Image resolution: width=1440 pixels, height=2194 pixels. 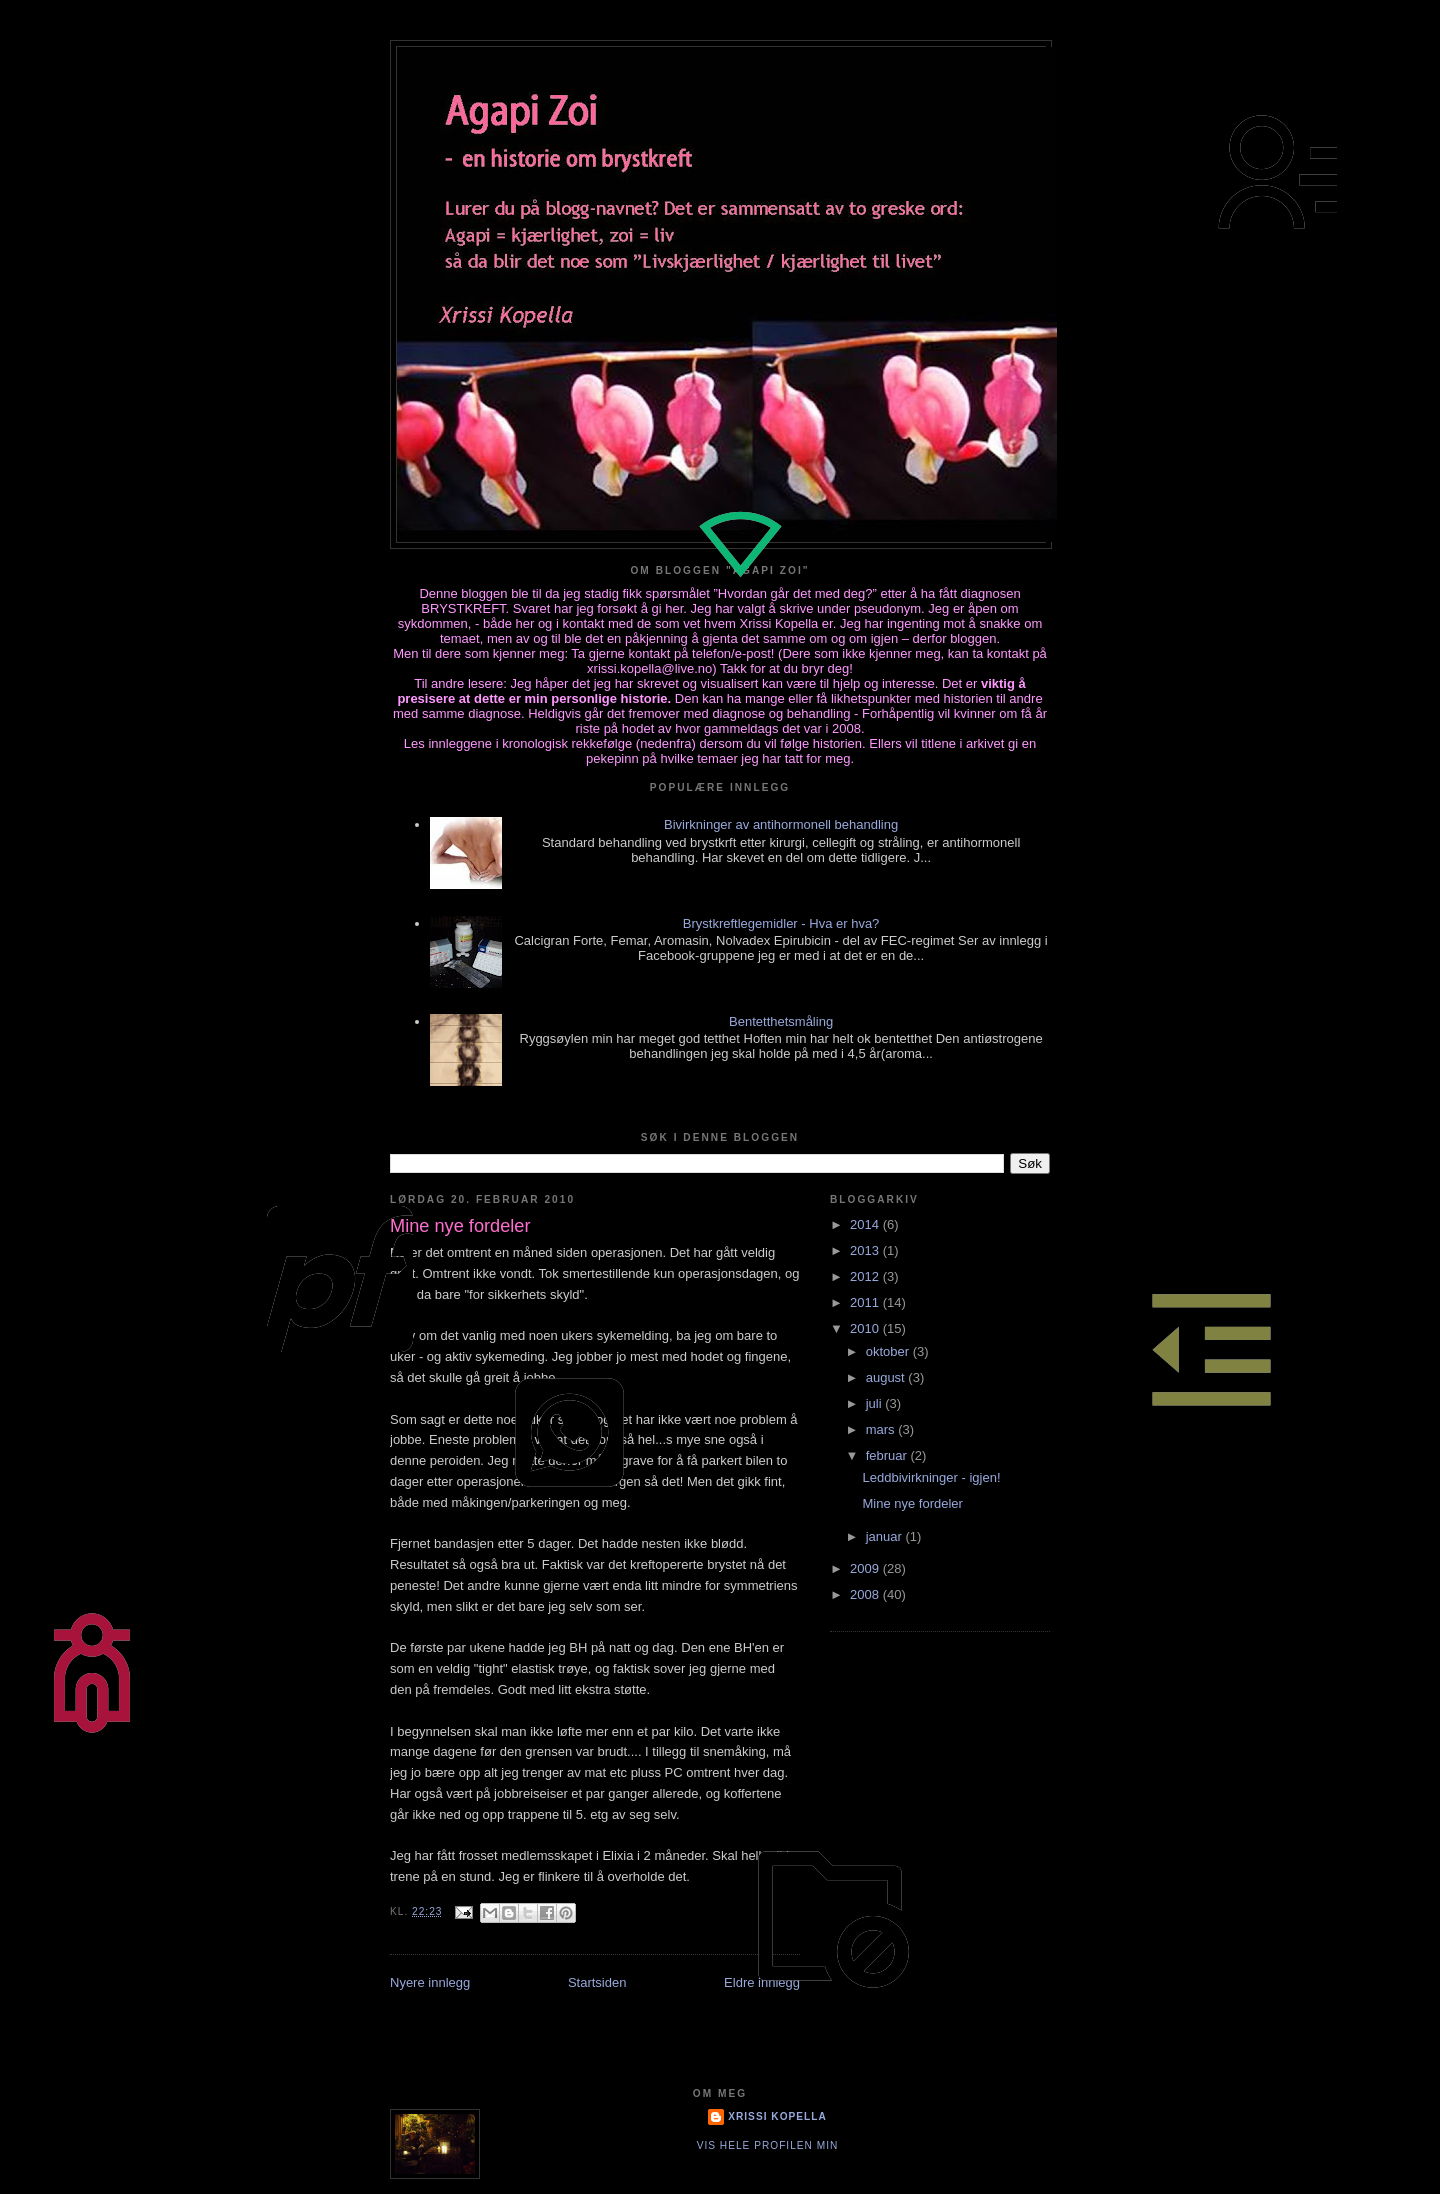 I want to click on decrease text indentation, so click(x=1211, y=1346).